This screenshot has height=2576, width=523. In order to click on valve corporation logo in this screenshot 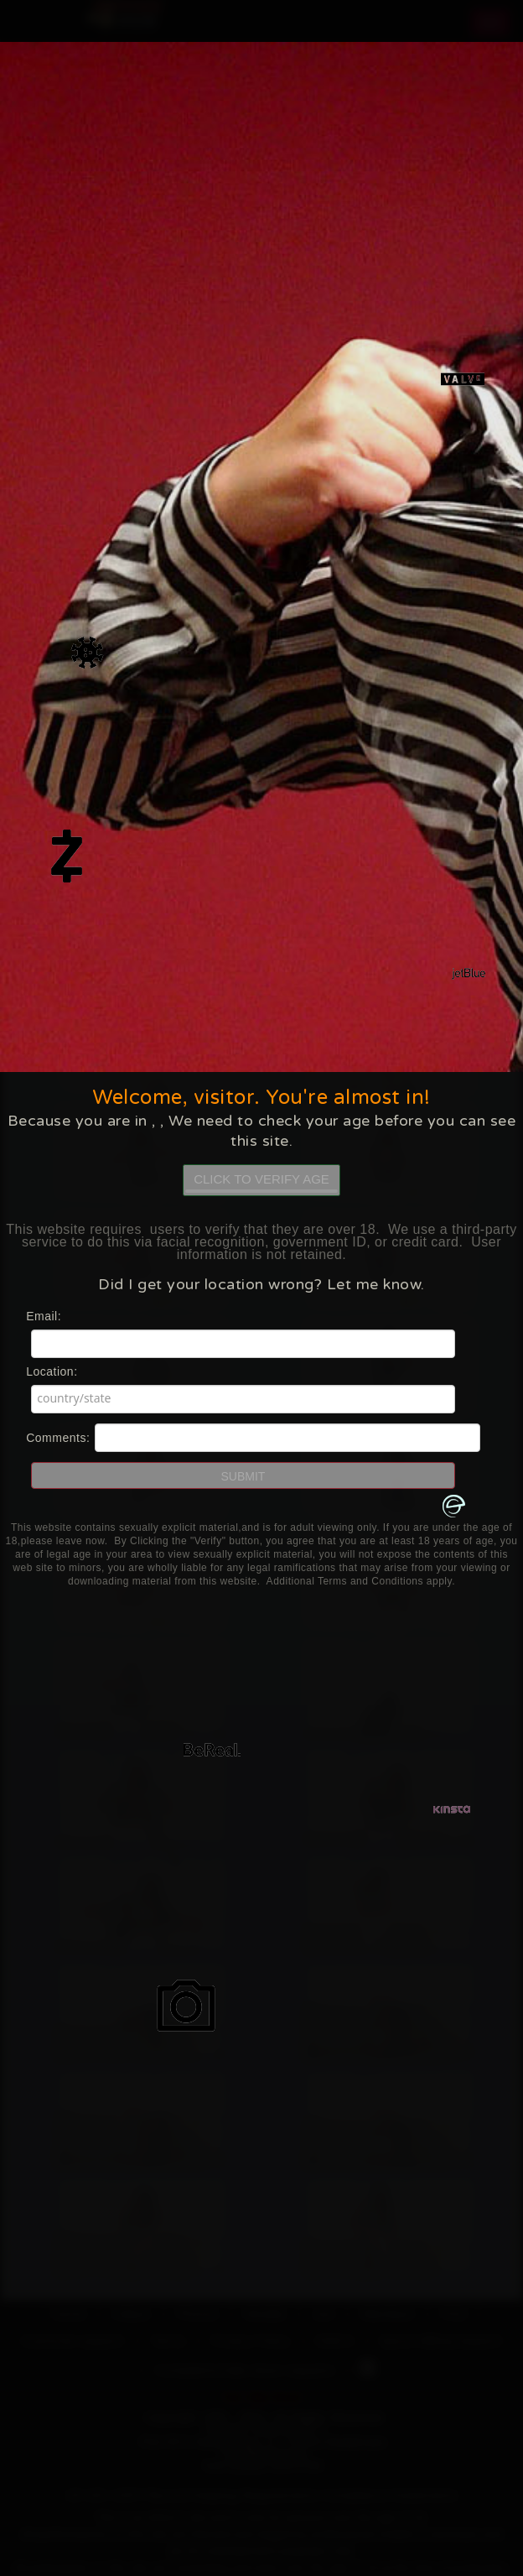, I will do `click(463, 379)`.